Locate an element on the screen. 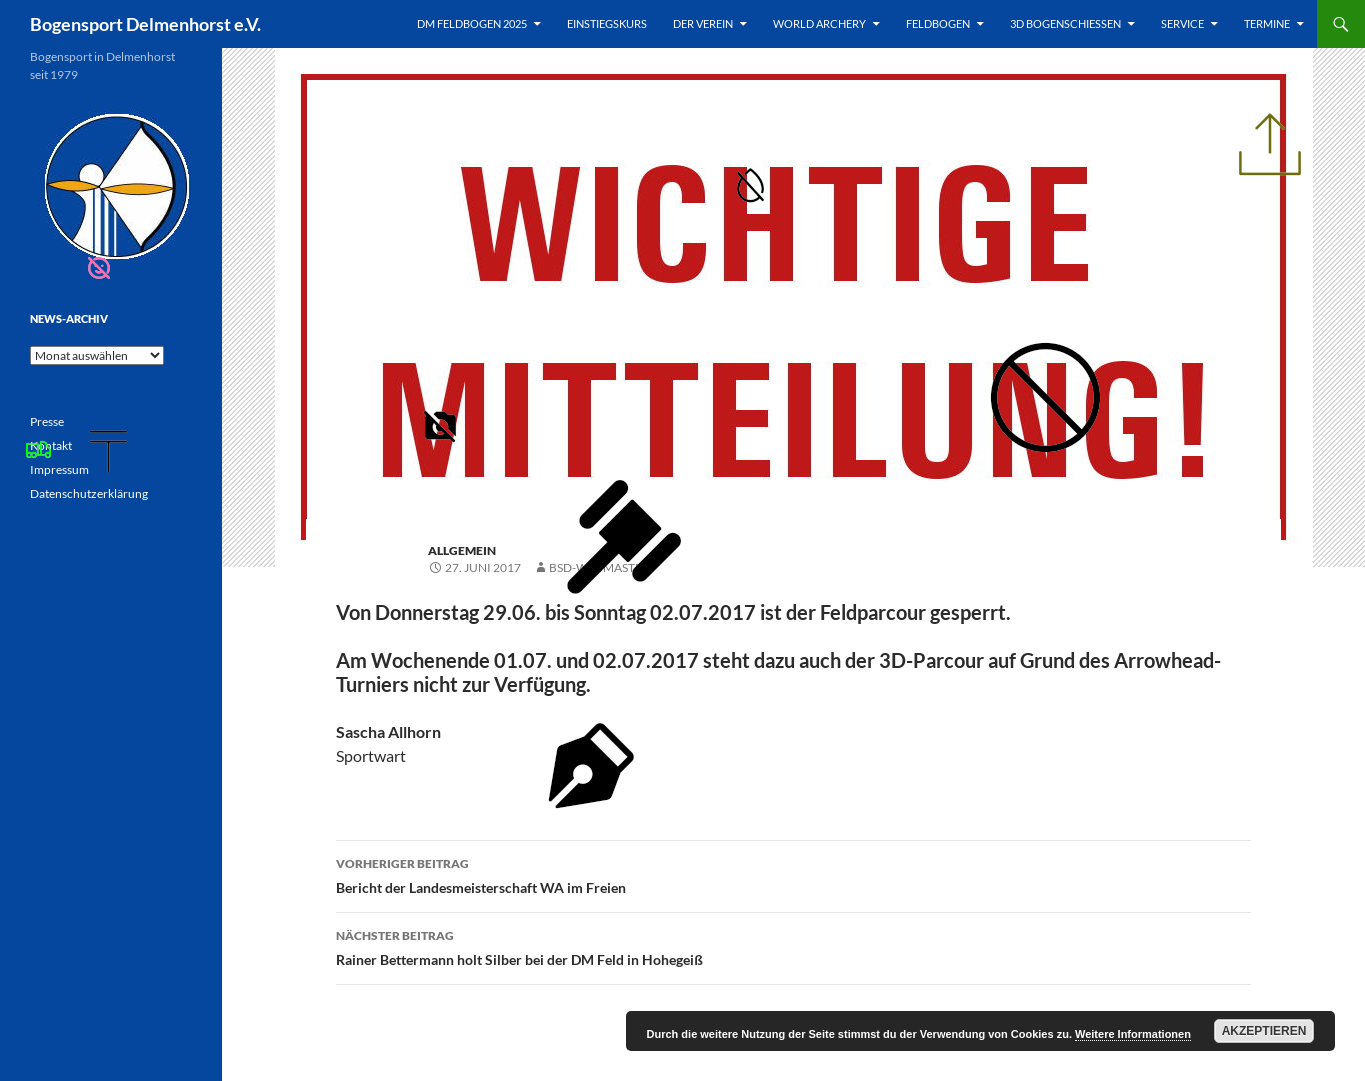 This screenshot has width=1365, height=1081. disable mood or emotion tracking is located at coordinates (99, 268).